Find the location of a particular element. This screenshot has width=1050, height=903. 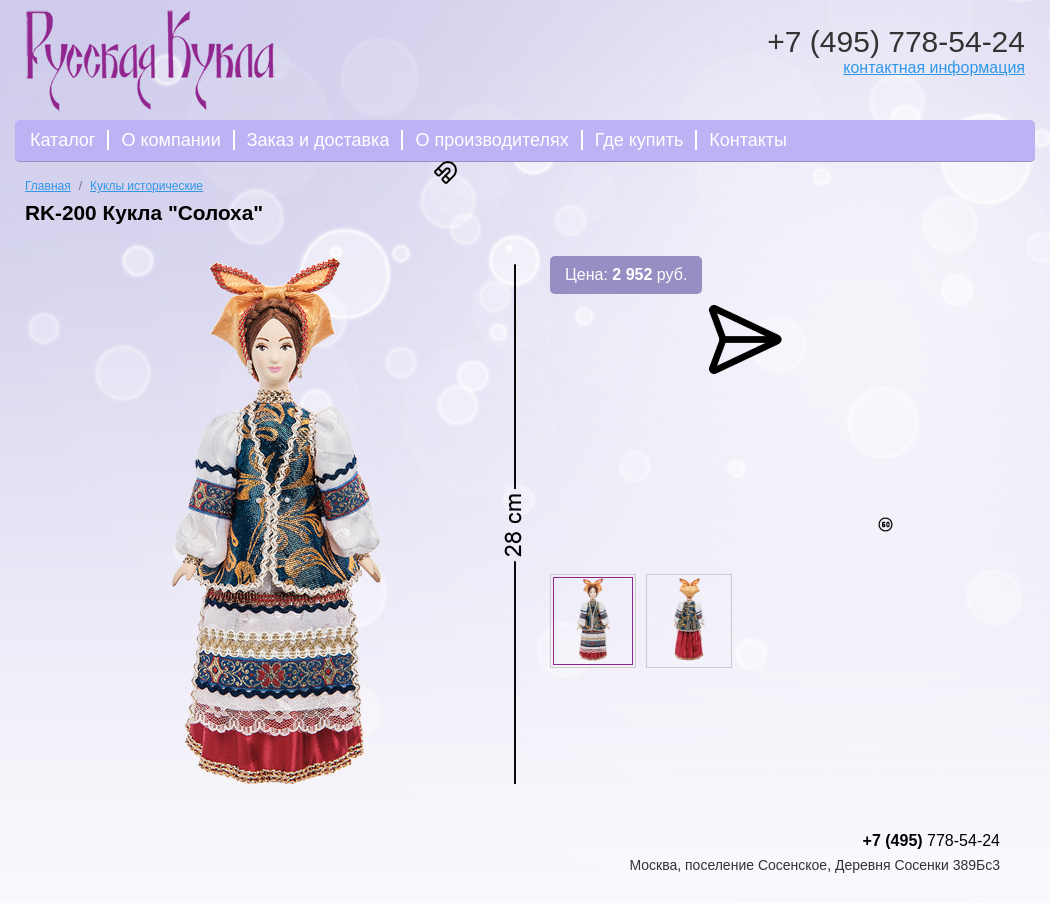

send a message is located at coordinates (743, 339).